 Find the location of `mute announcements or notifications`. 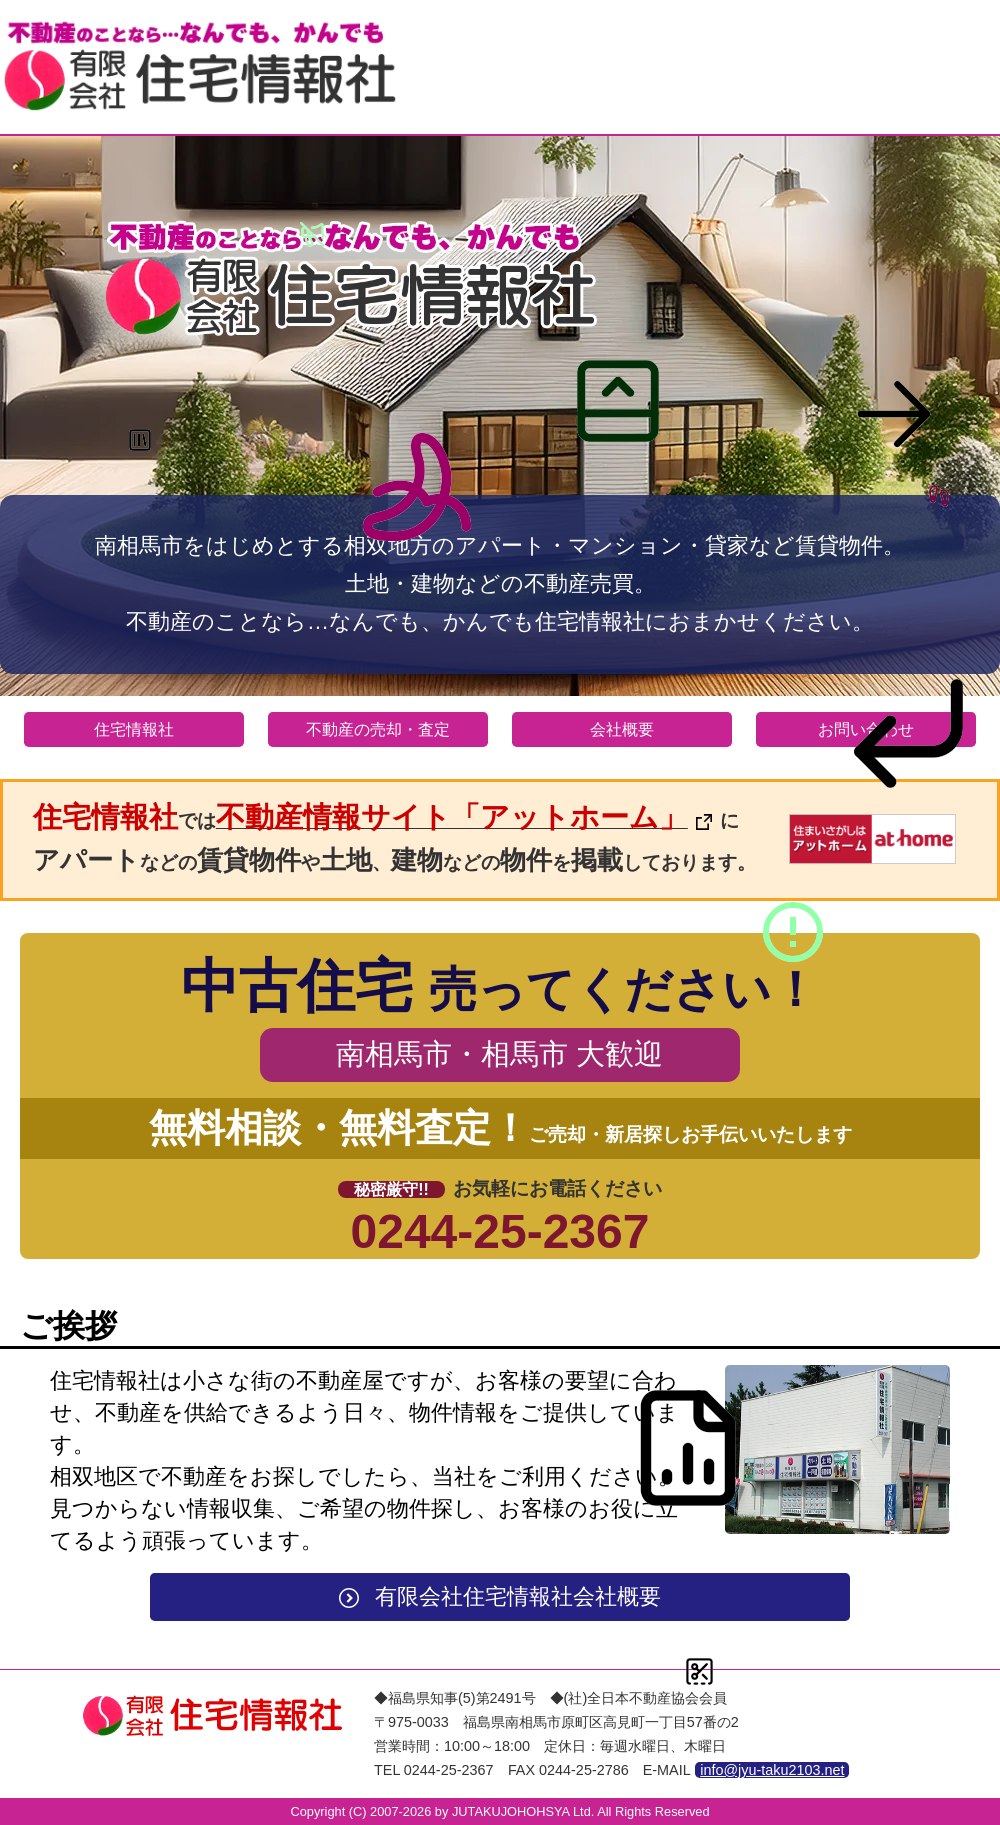

mute announcements or notifications is located at coordinates (312, 234).